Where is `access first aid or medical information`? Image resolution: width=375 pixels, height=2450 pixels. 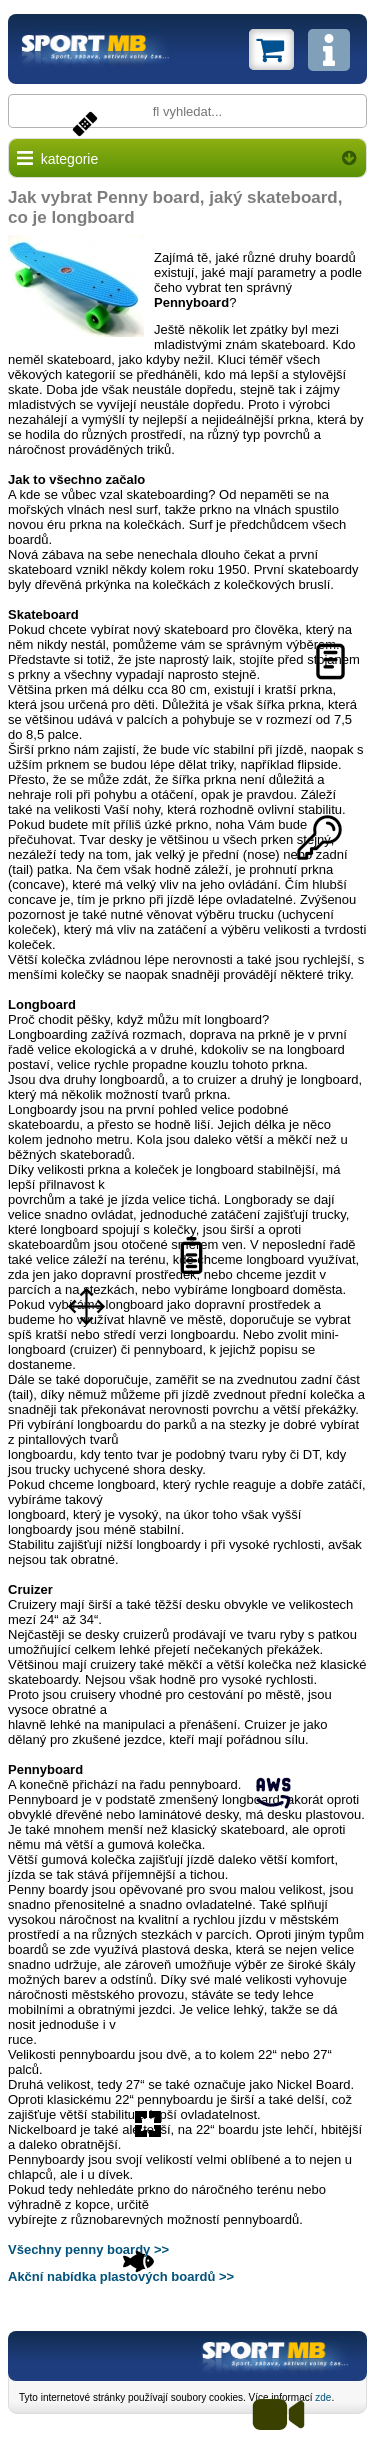 access first aid or medical information is located at coordinates (85, 124).